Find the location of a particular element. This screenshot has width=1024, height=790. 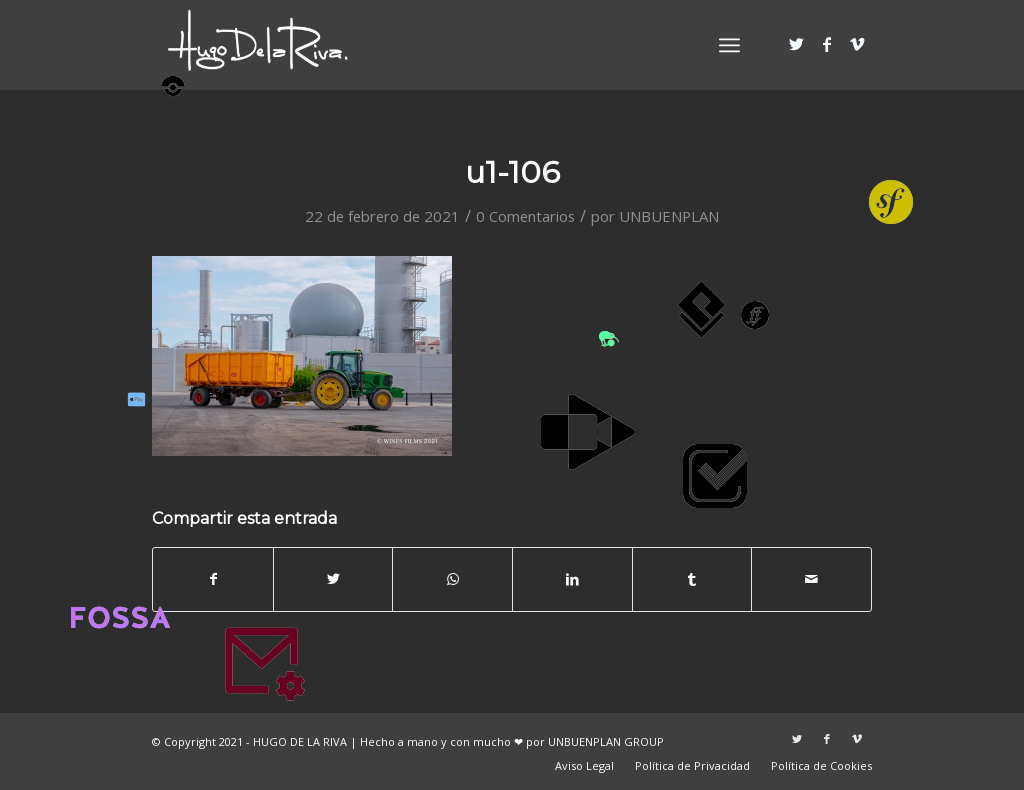

access email settings is located at coordinates (261, 660).